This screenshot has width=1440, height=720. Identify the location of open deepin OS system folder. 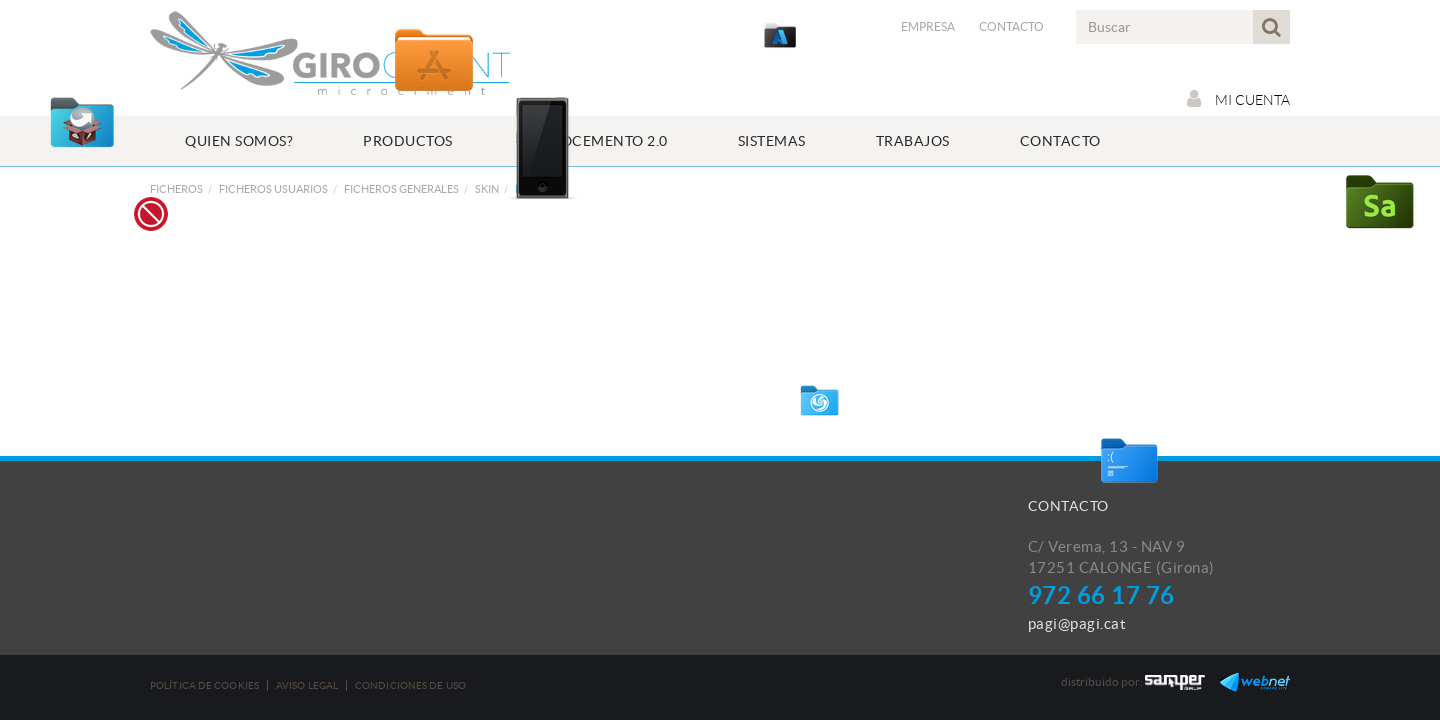
(819, 401).